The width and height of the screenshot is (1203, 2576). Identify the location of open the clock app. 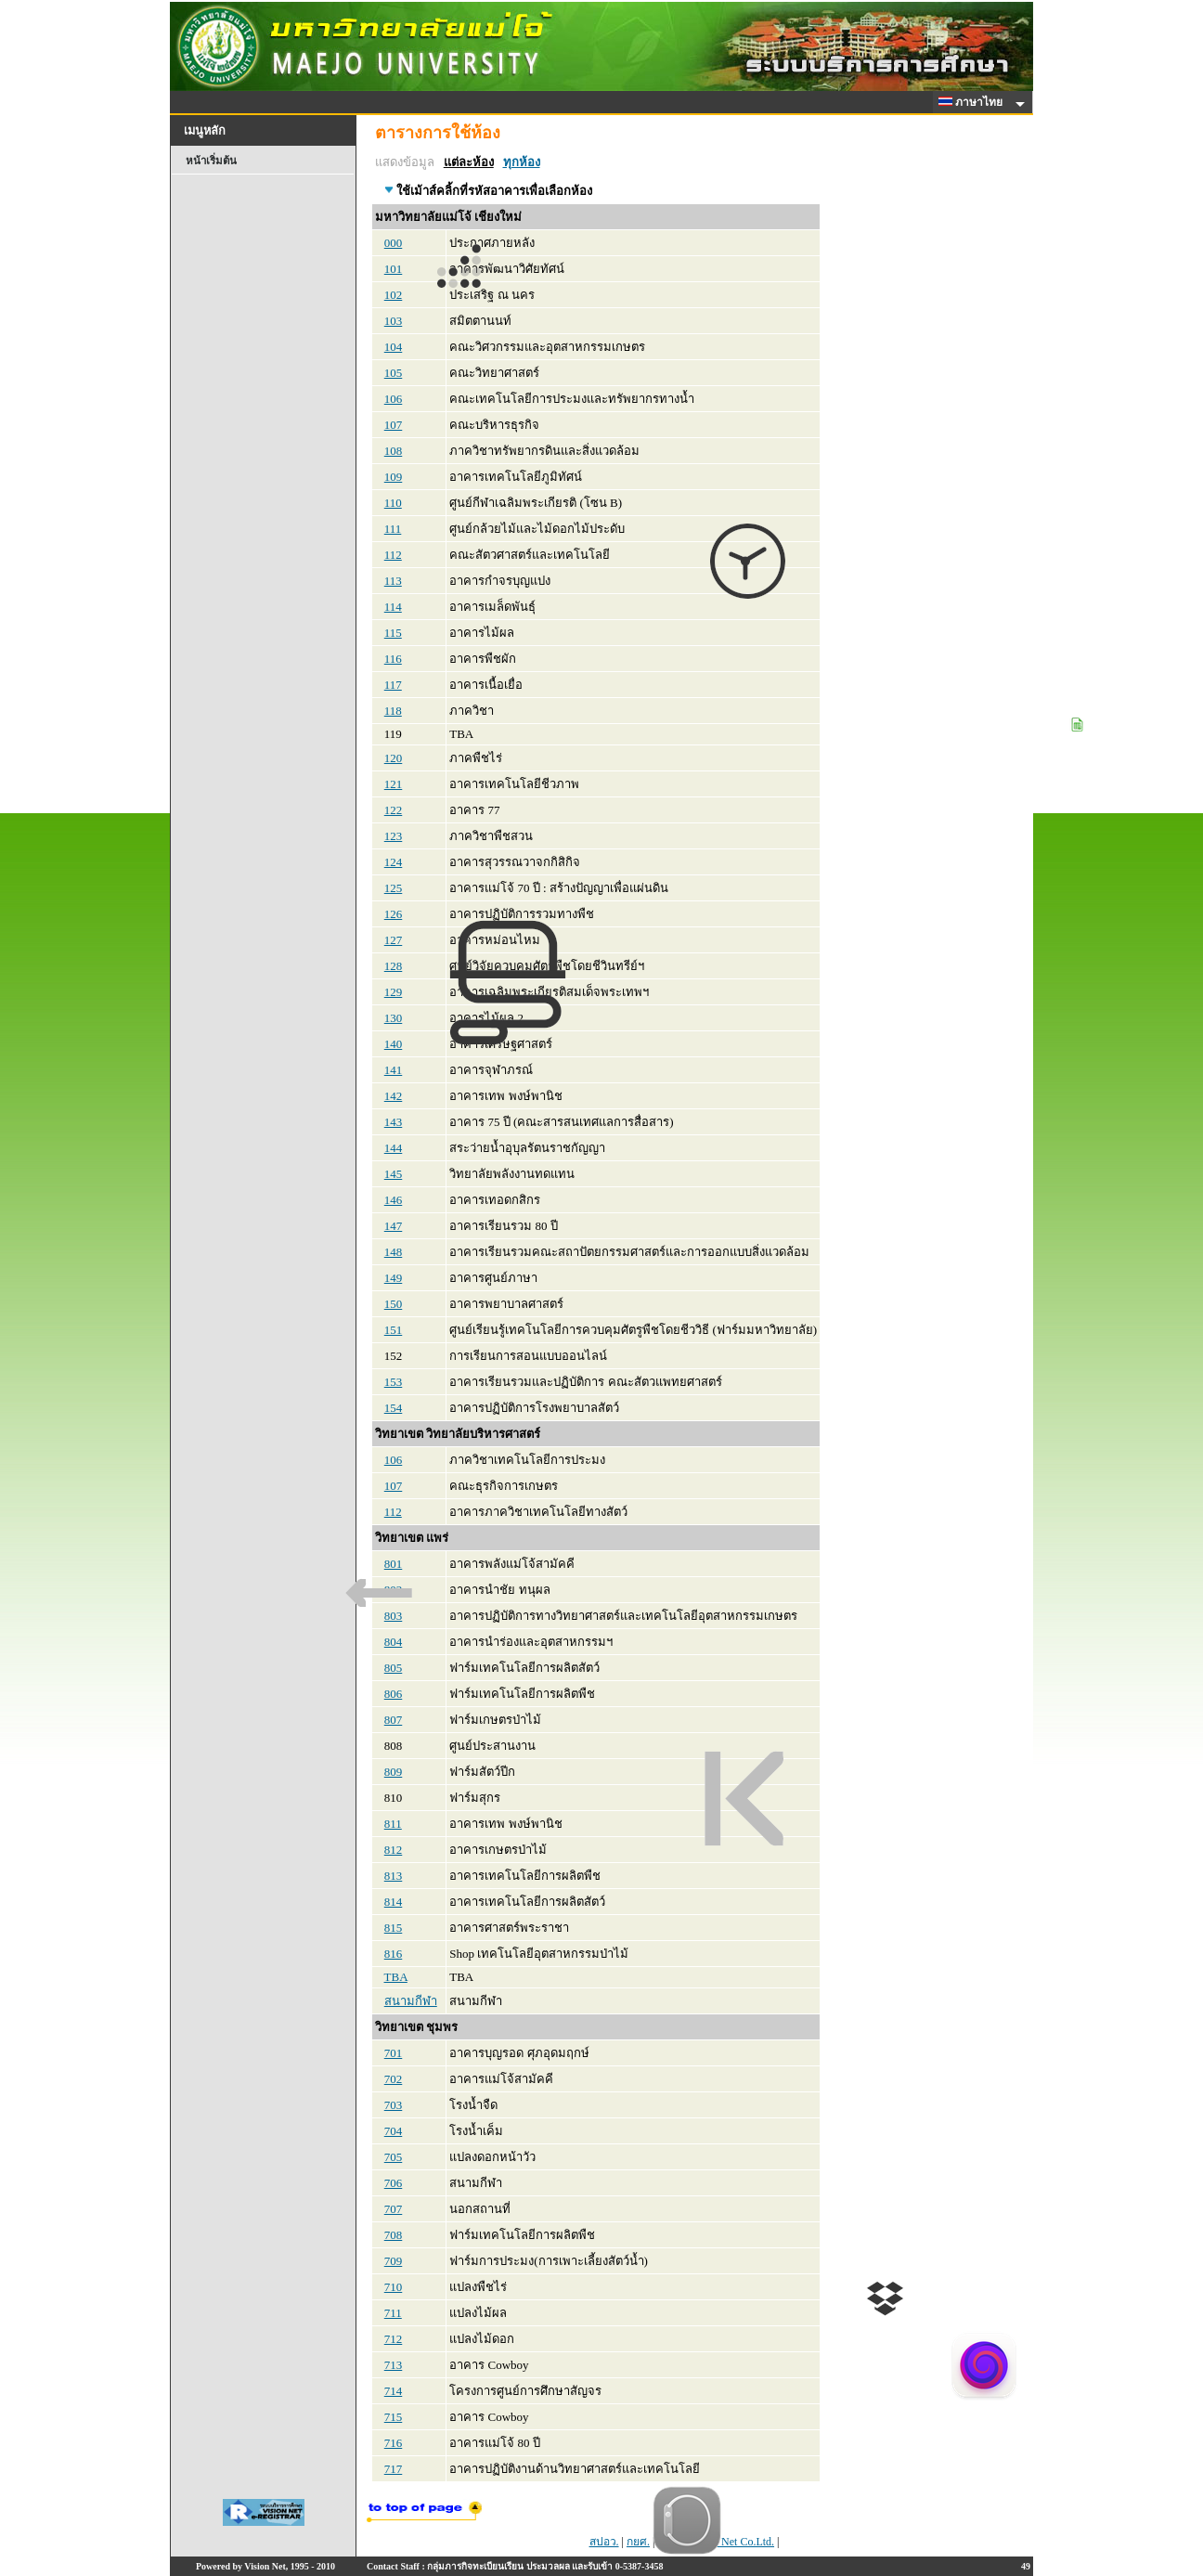
(747, 561).